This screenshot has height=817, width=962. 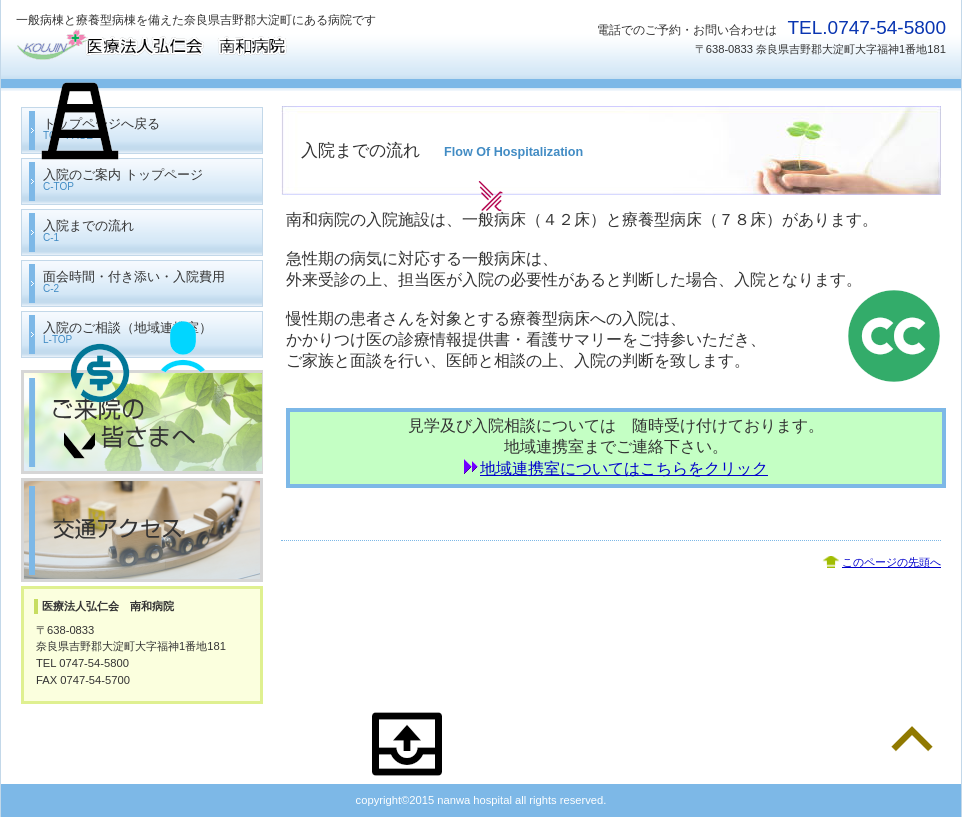 I want to click on request a refund for a purchase, so click(x=100, y=373).